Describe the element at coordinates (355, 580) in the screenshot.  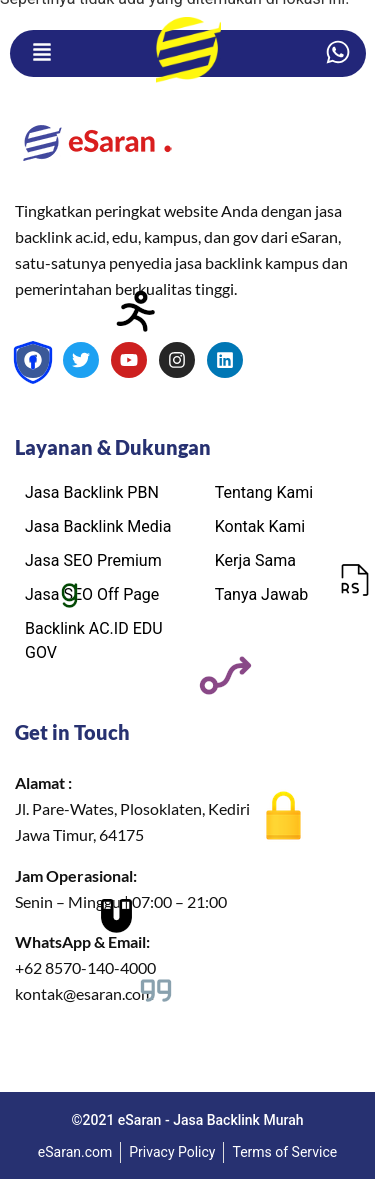
I see `a Rust source code file` at that location.